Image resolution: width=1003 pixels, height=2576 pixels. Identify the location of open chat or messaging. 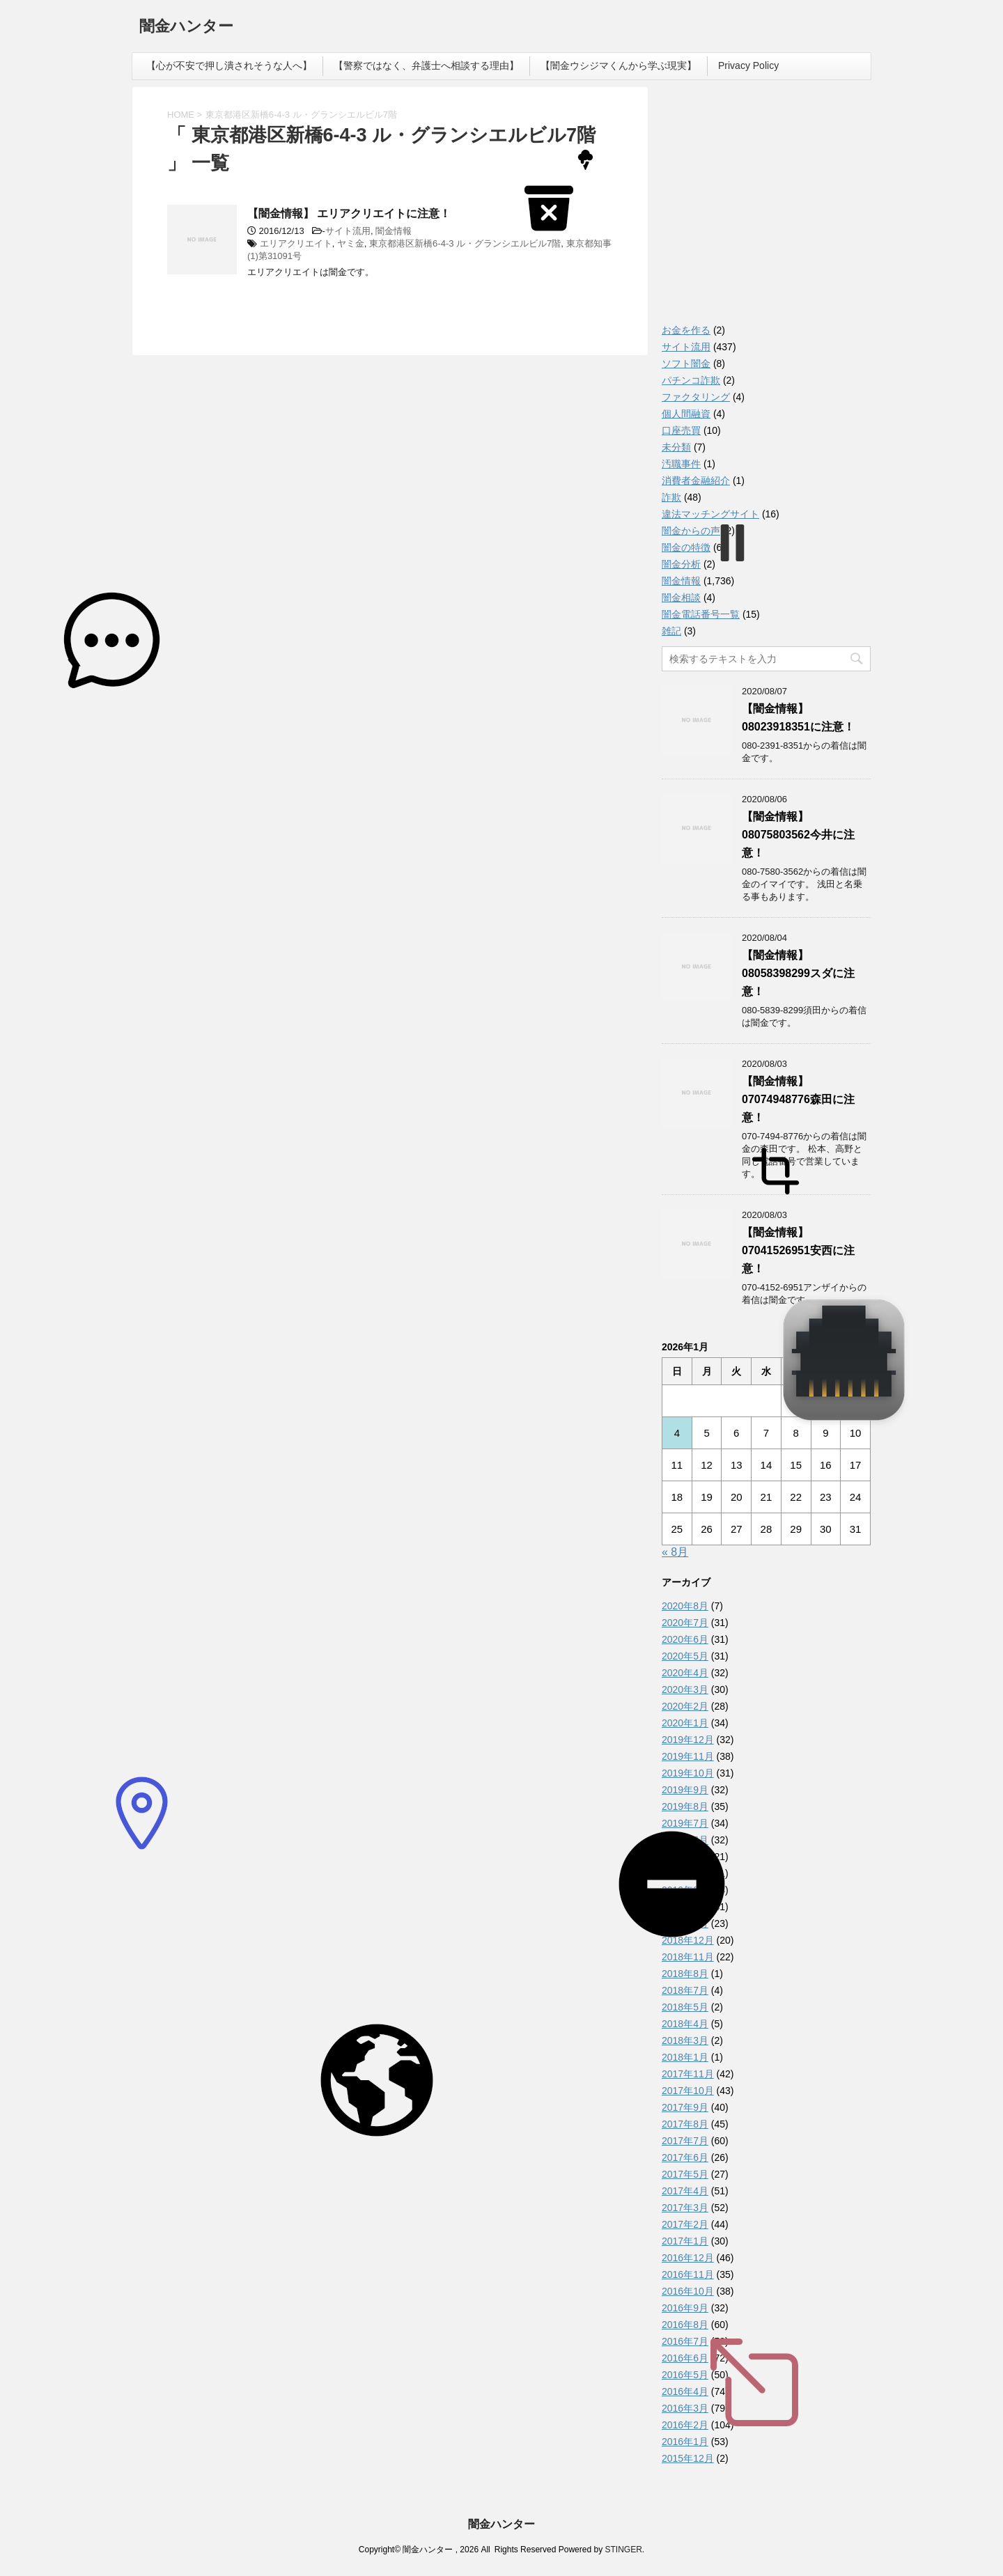
(111, 640).